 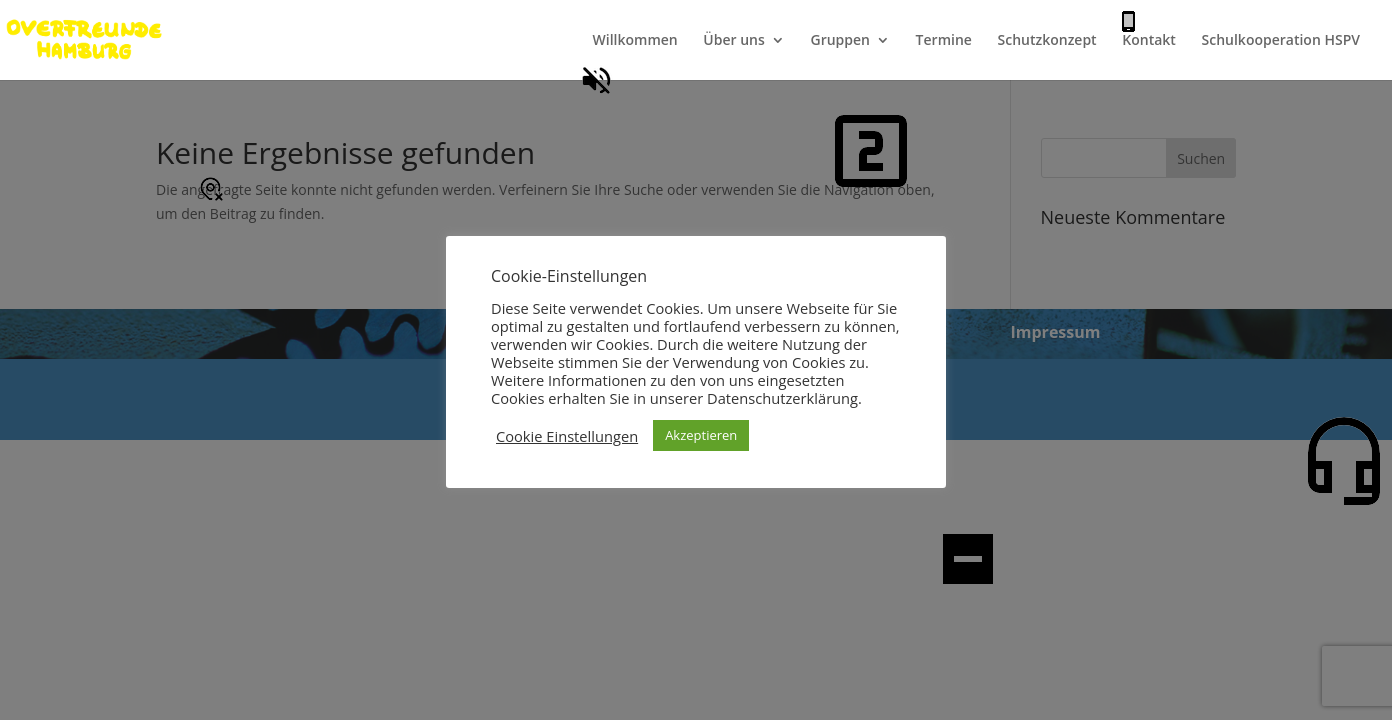 What do you see at coordinates (1128, 21) in the screenshot?
I see `indicates an android device` at bounding box center [1128, 21].